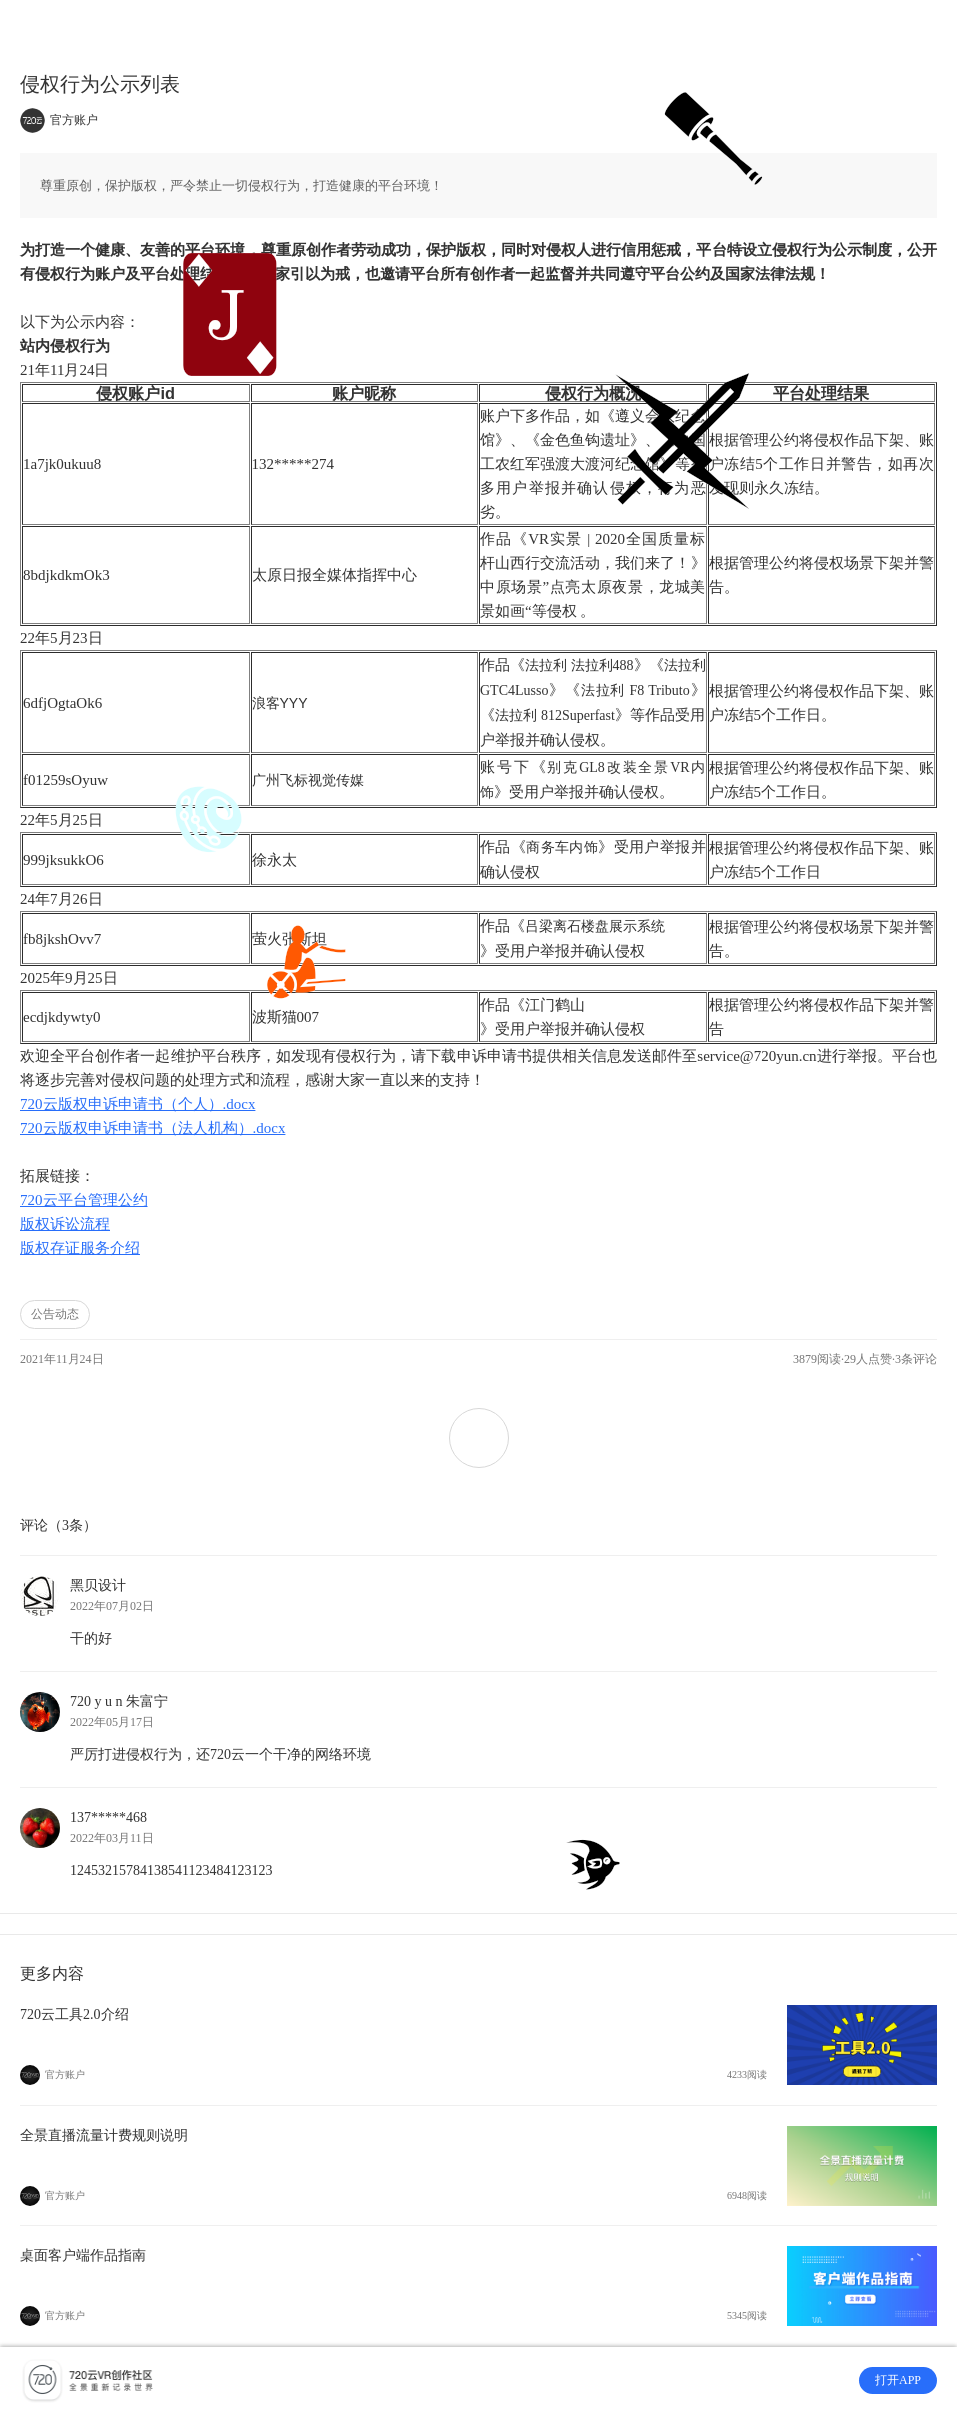 The height and width of the screenshot is (2413, 957). I want to click on tropical fish icon for aquarium or marine-themed games, so click(593, 1863).